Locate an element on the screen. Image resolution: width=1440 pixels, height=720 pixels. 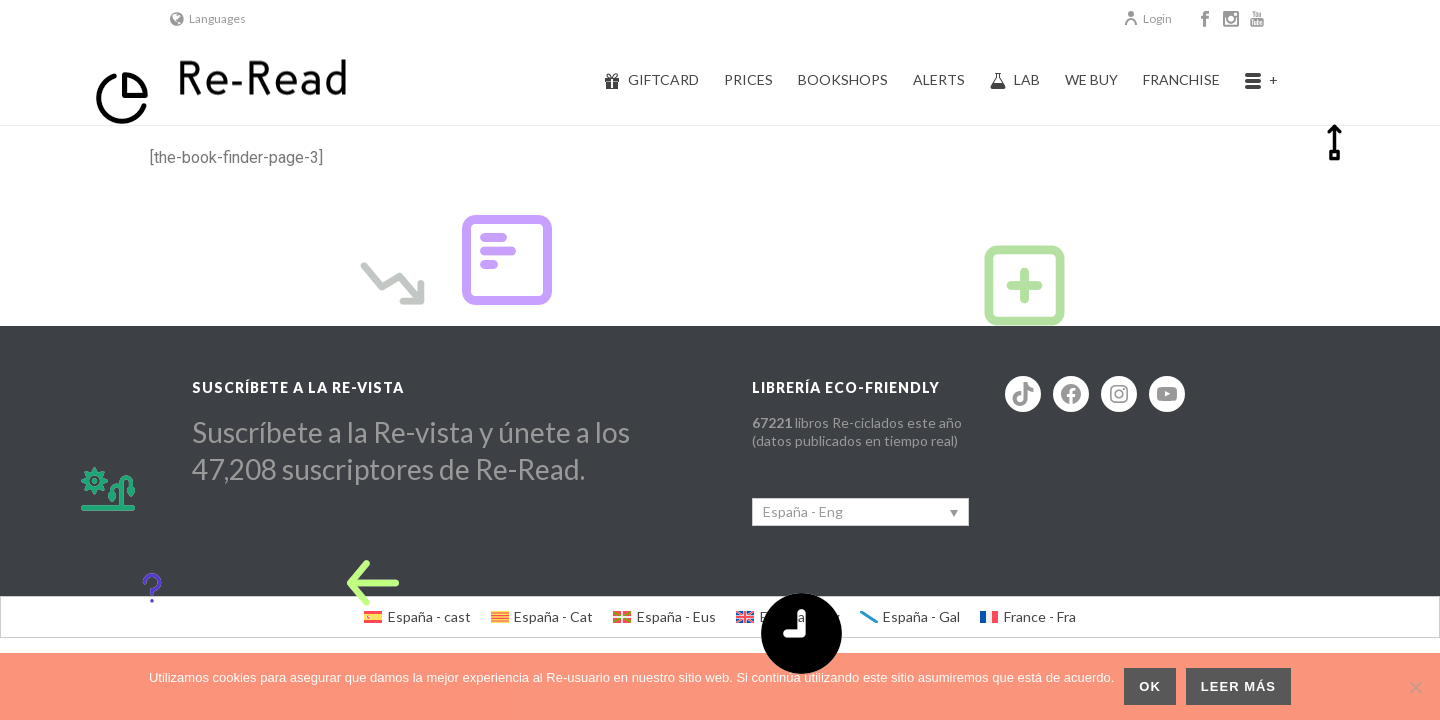
indicates drought or dry weather conditions is located at coordinates (108, 489).